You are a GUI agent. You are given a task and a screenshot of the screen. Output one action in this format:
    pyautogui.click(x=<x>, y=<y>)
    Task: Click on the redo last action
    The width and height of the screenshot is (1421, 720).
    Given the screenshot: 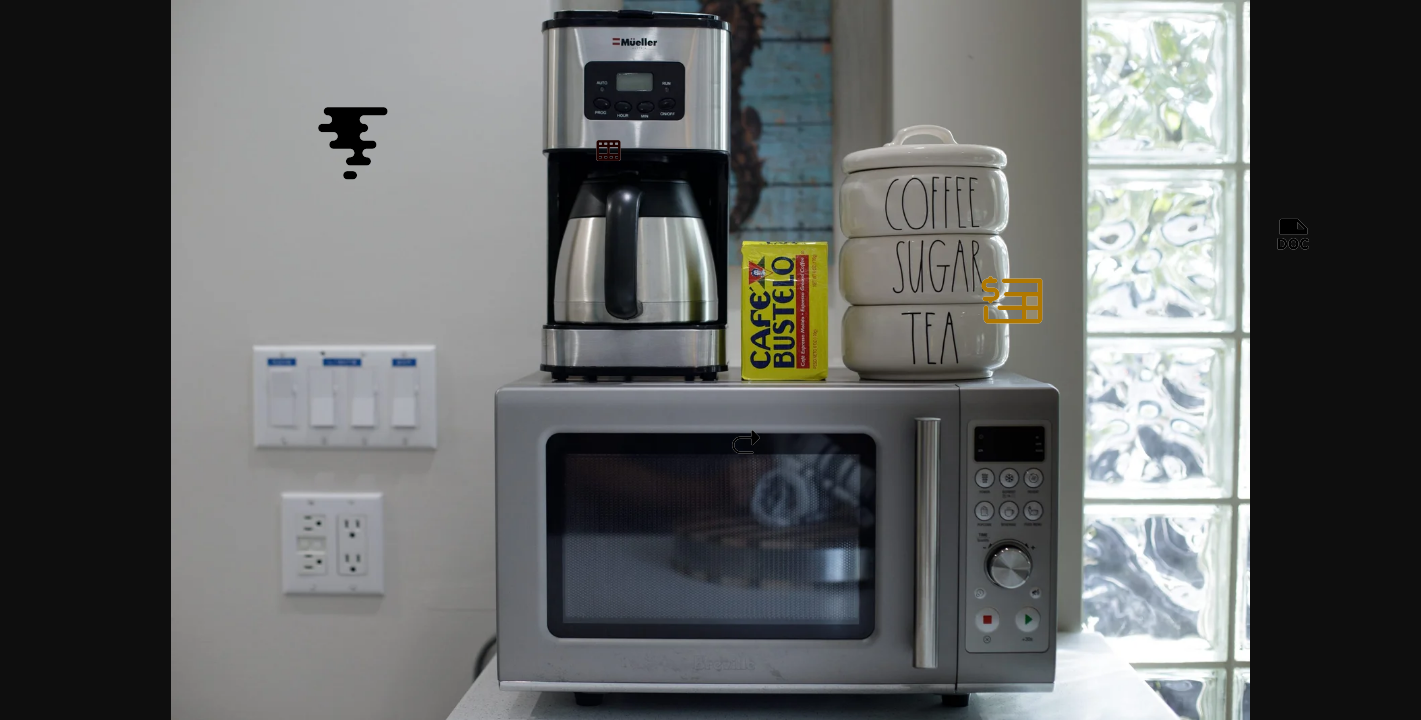 What is the action you would take?
    pyautogui.click(x=746, y=443)
    